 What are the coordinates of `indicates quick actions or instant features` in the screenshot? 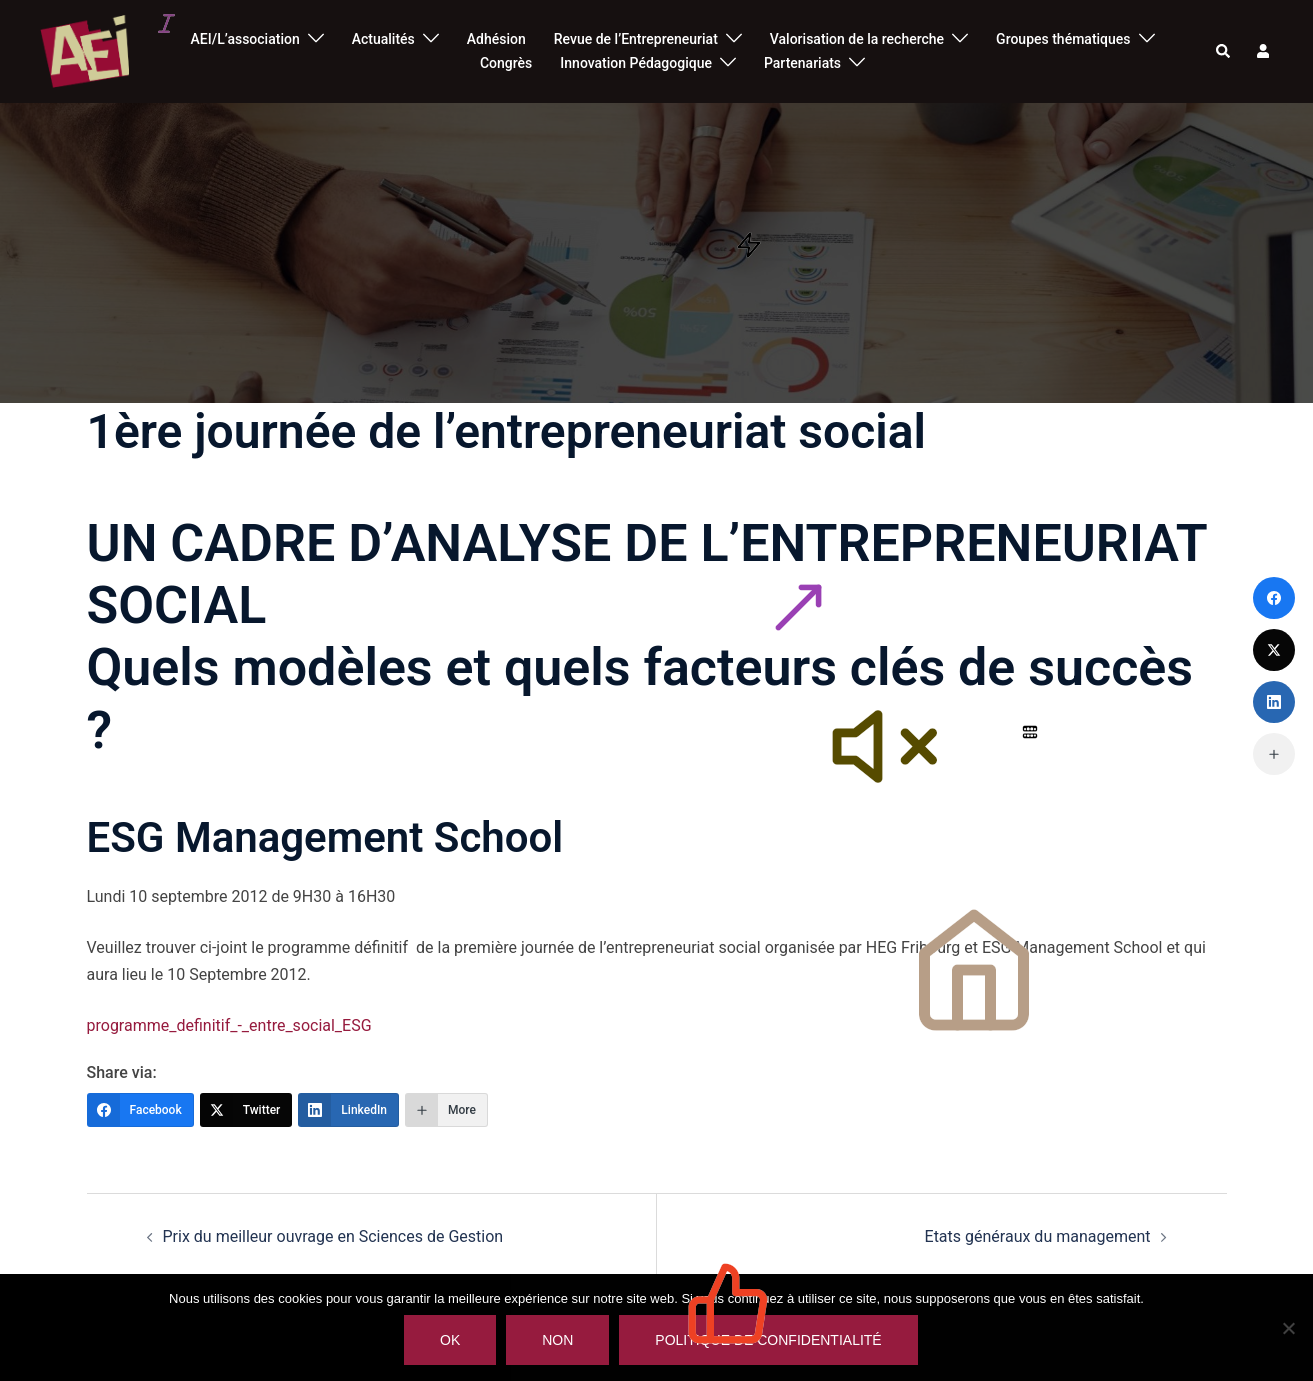 It's located at (749, 245).